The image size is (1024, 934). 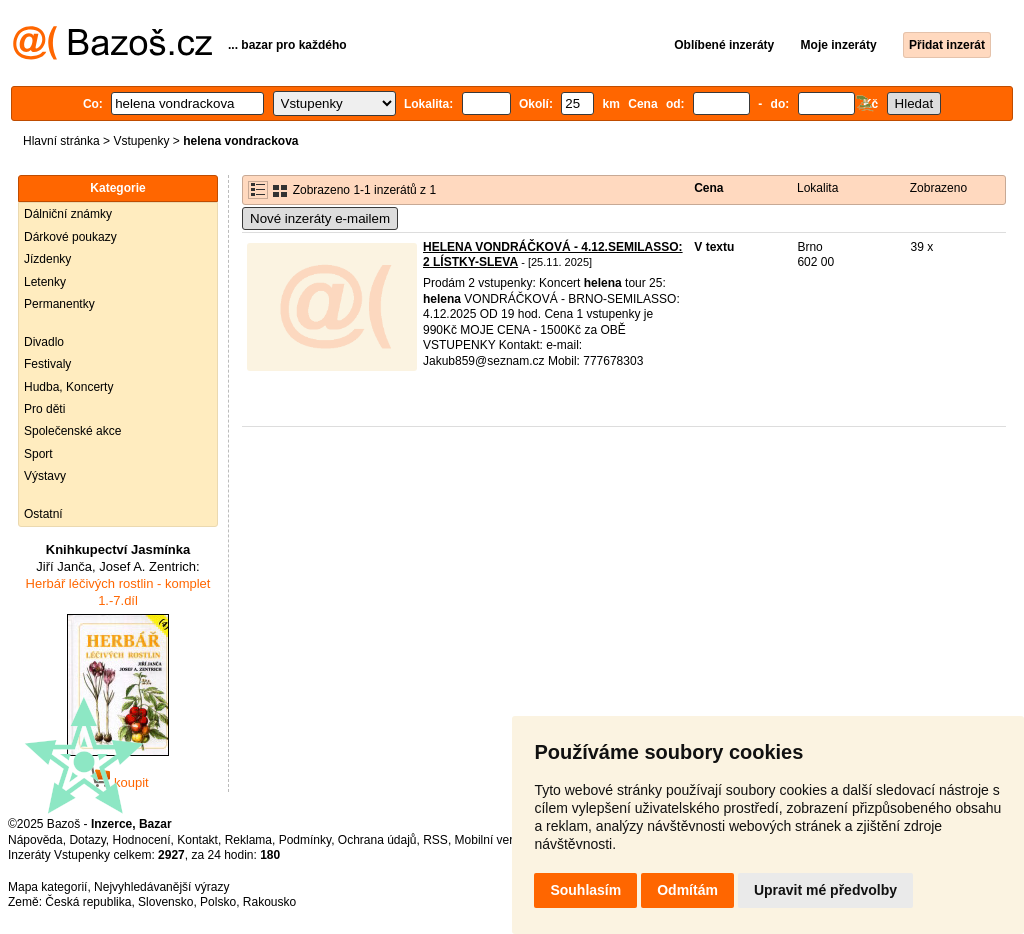 What do you see at coordinates (84, 756) in the screenshot?
I see `level up or rank promotion indicator` at bounding box center [84, 756].